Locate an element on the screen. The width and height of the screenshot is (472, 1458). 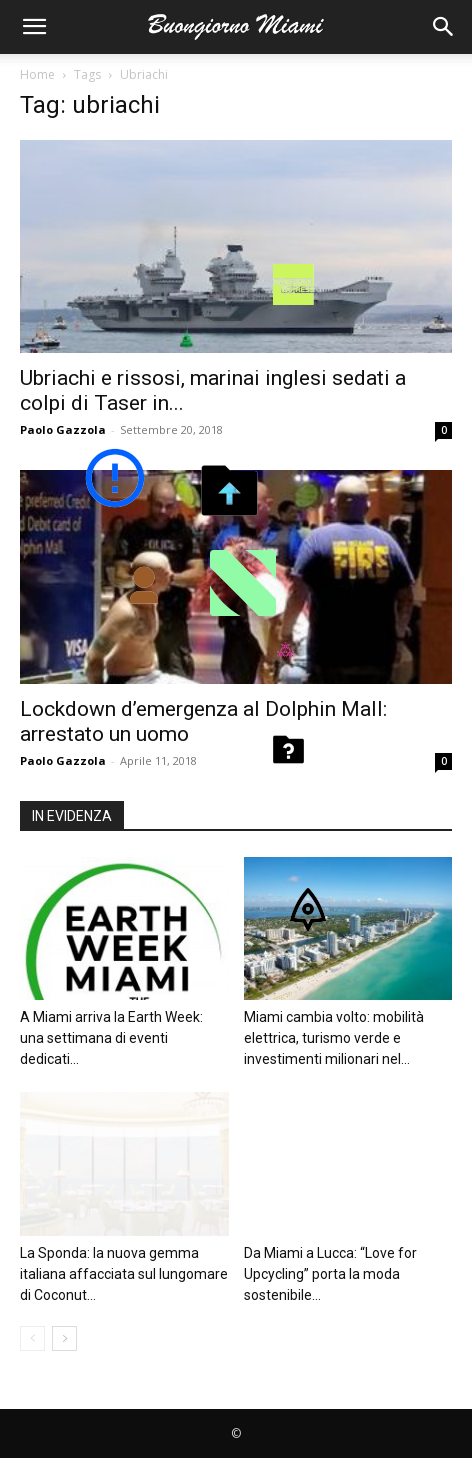
folder with unknown or unrecognized contents is located at coordinates (288, 749).